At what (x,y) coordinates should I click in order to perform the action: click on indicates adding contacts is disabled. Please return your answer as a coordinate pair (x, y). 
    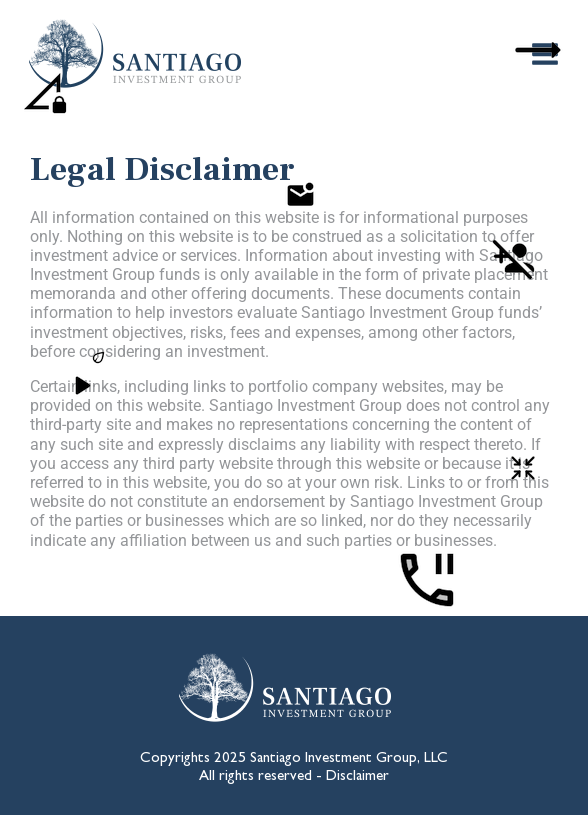
    Looking at the image, I should click on (514, 258).